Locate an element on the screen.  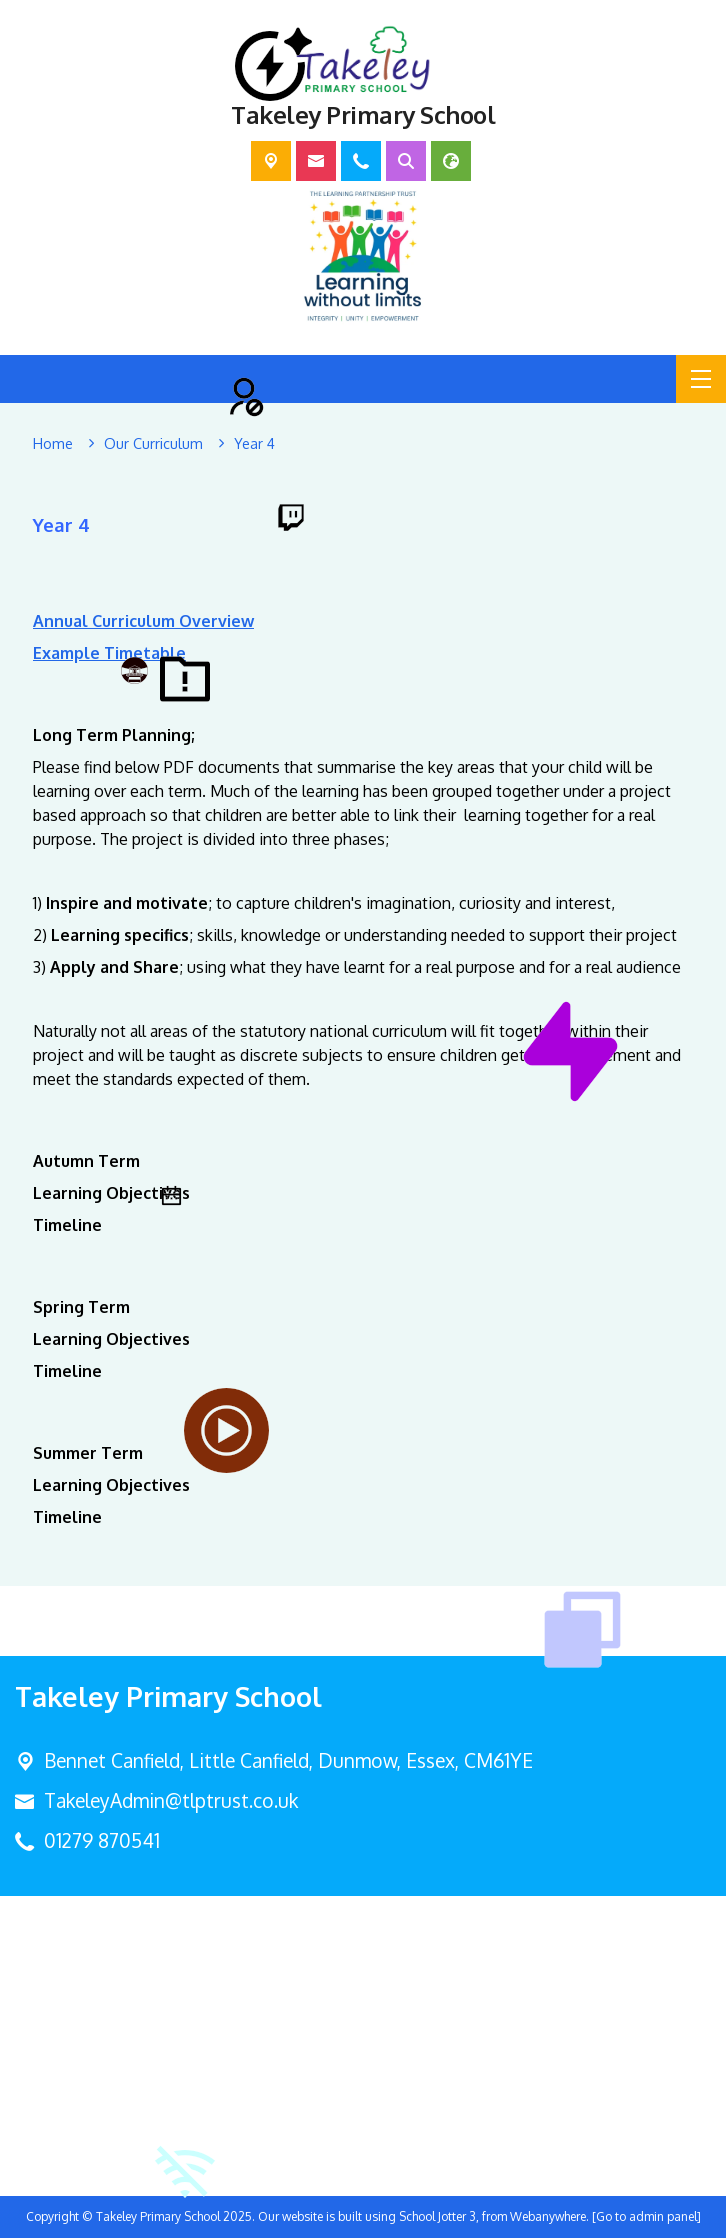
access AI-enhanced DVD or media features is located at coordinates (270, 66).